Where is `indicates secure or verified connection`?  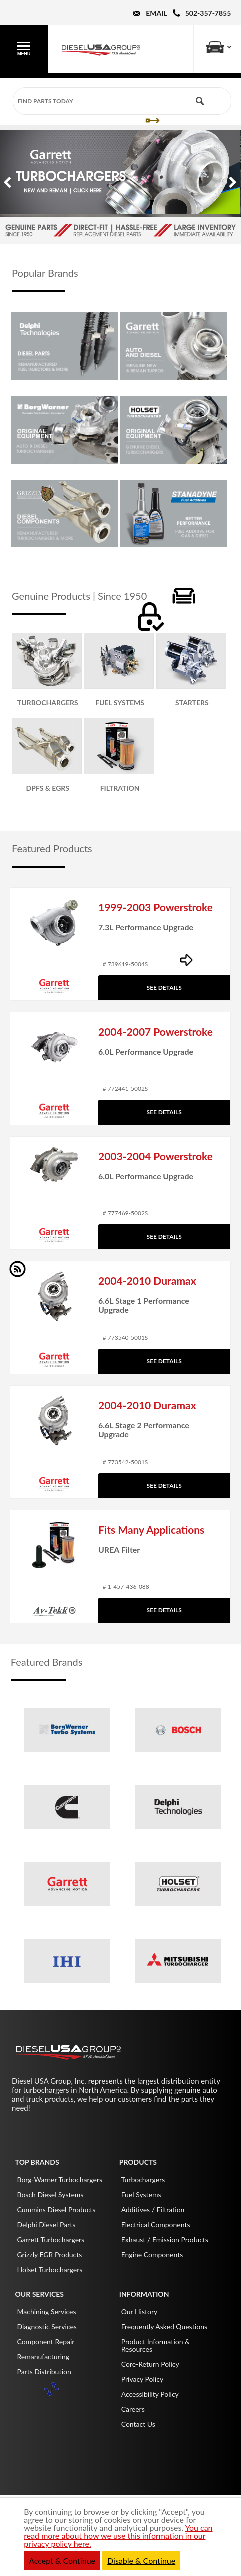 indicates secure or verified connection is located at coordinates (150, 616).